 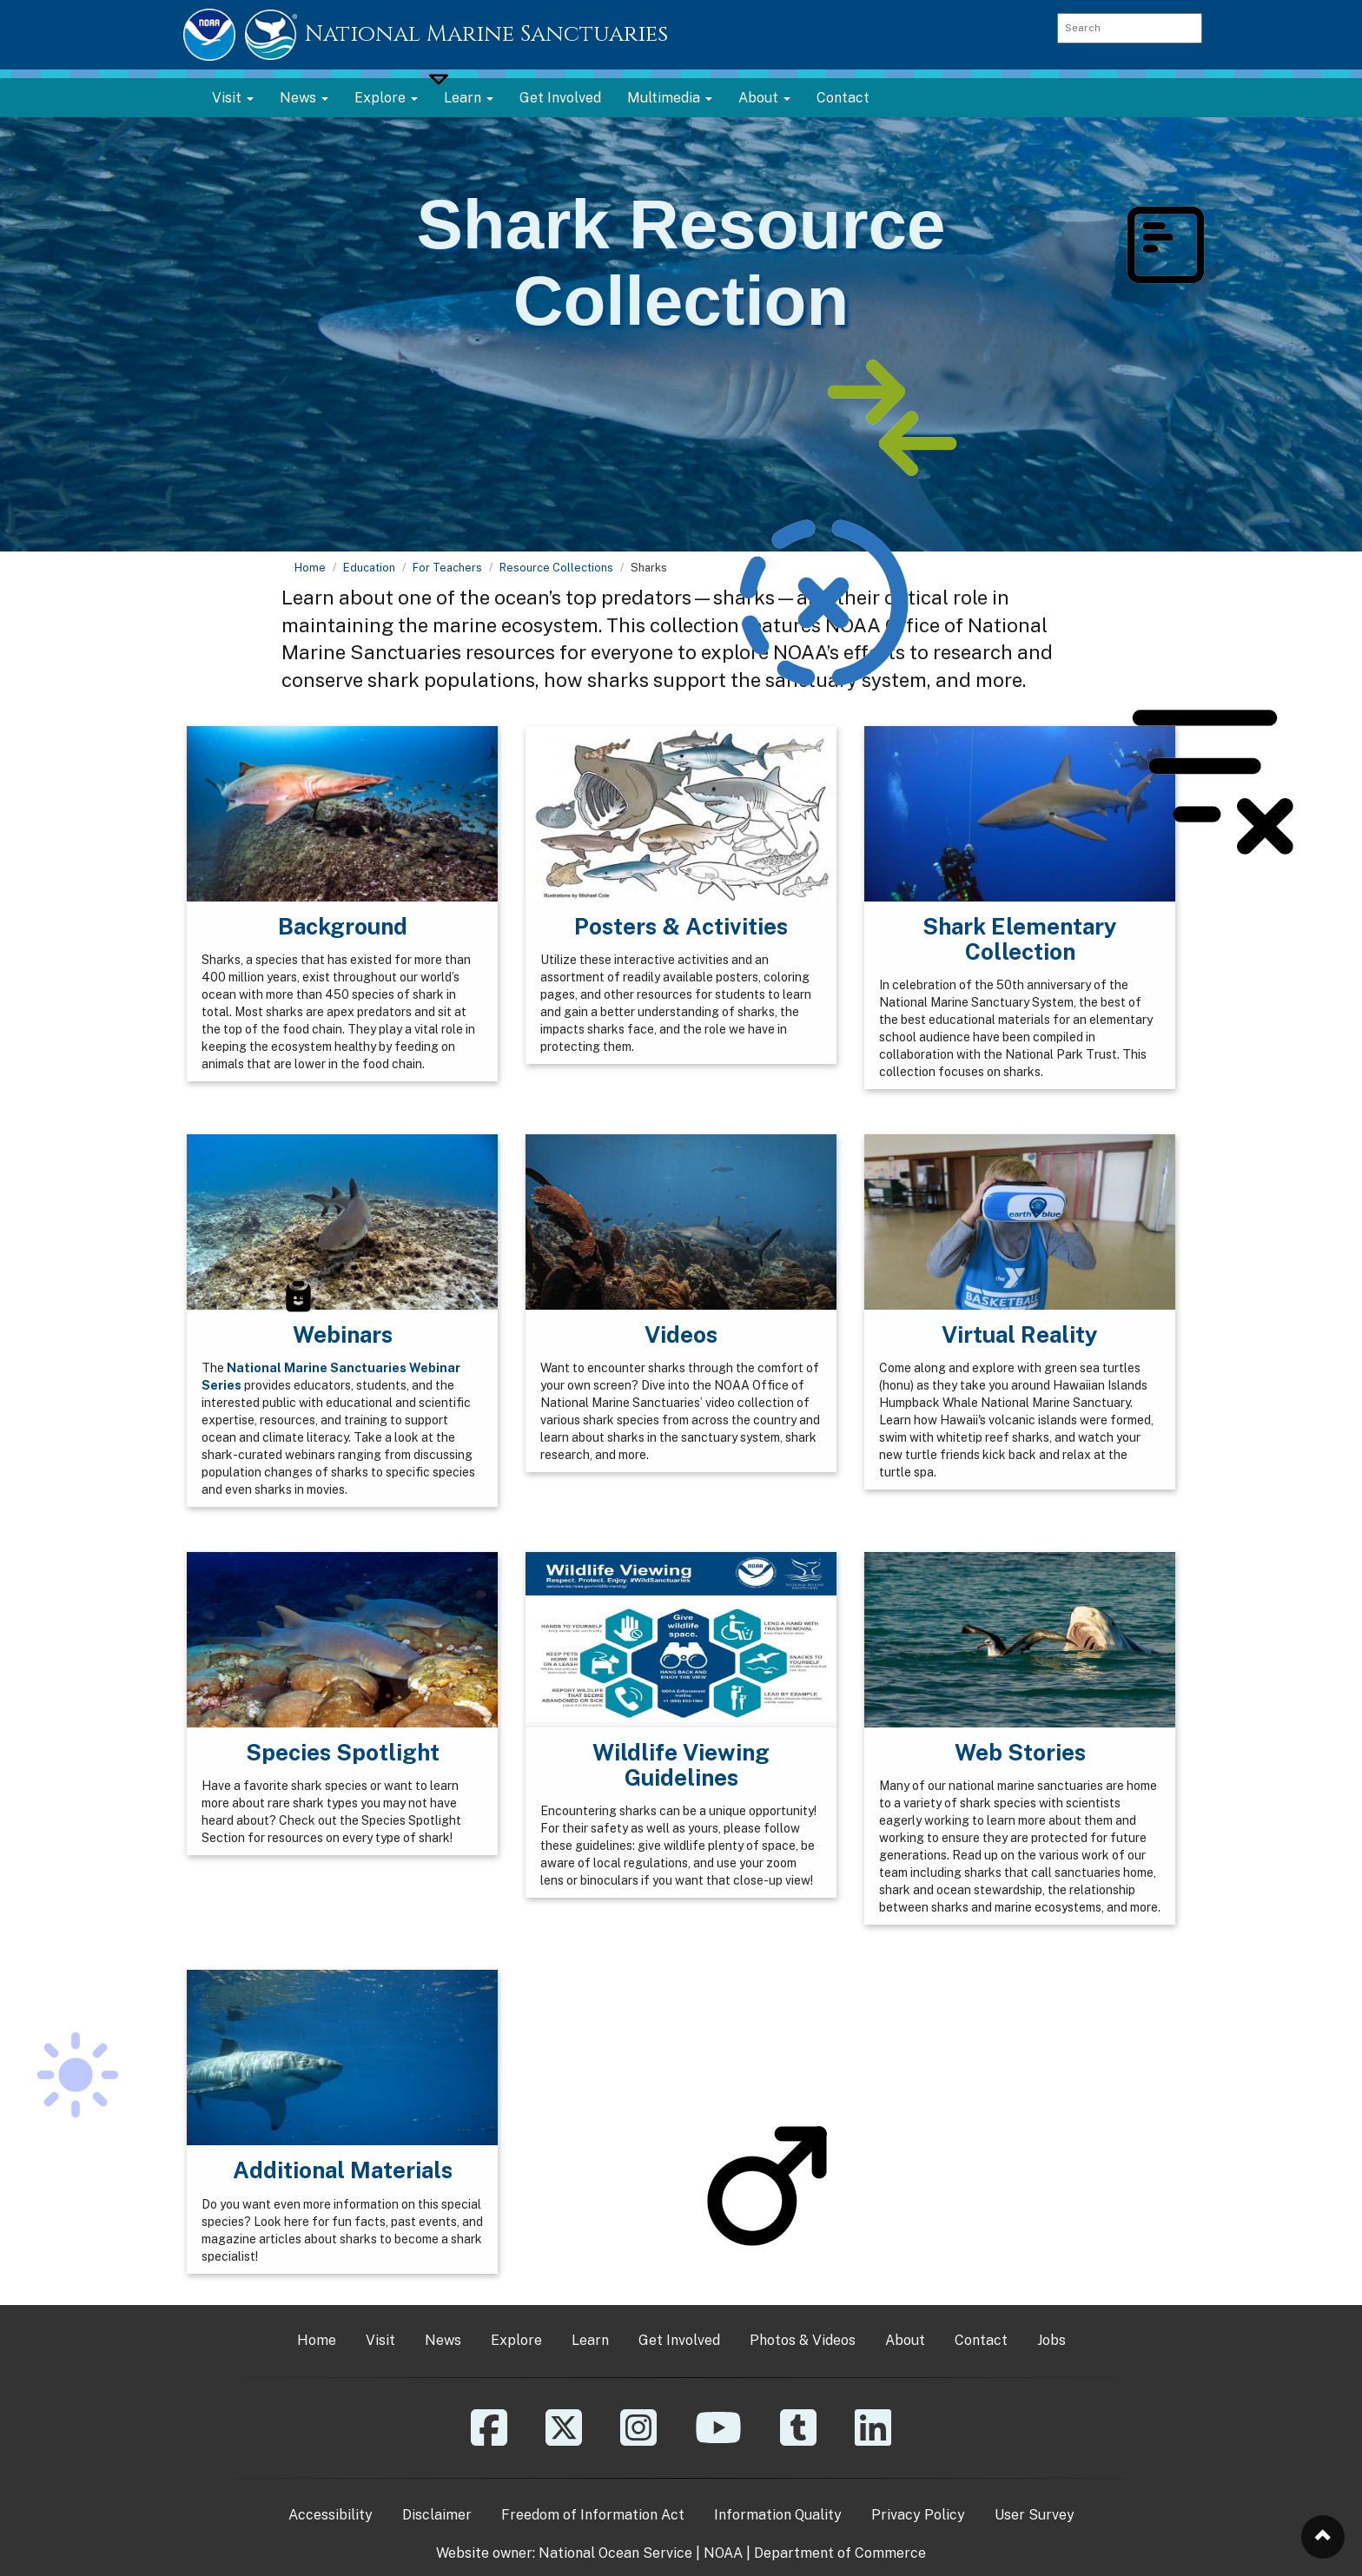 I want to click on increase screen brightness, so click(x=76, y=2075).